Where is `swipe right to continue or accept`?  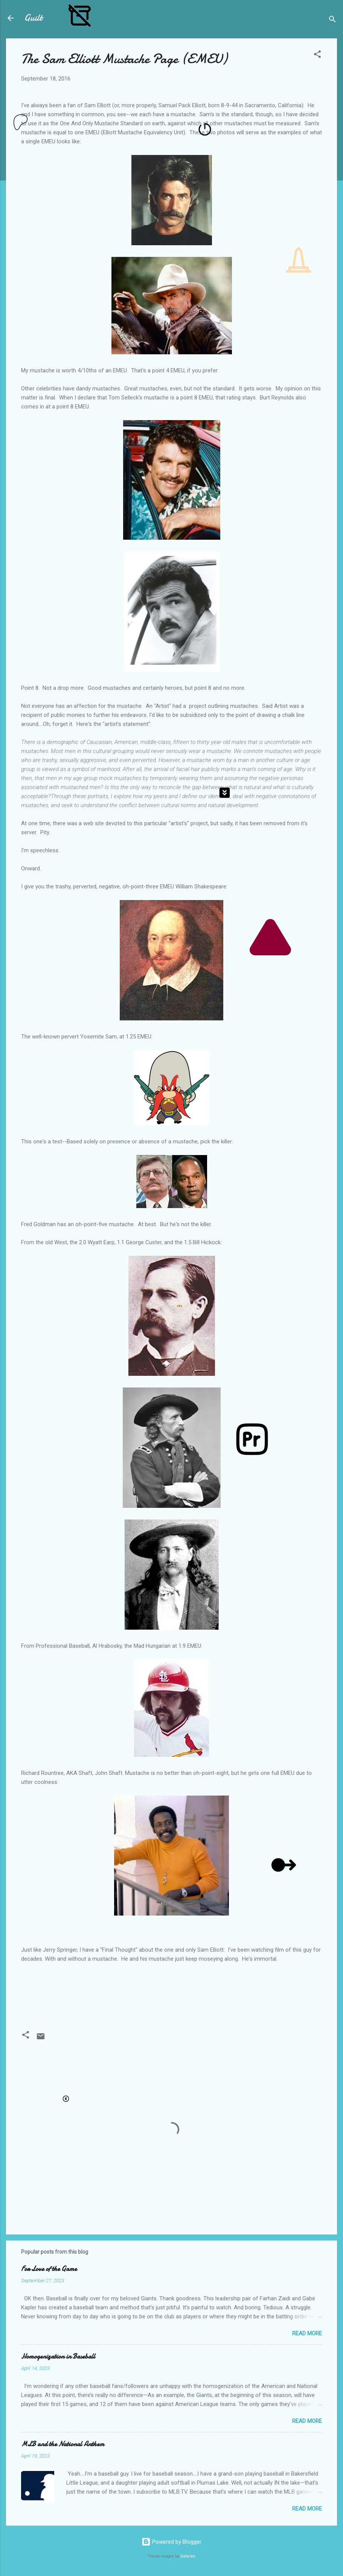 swipe right to continue or accept is located at coordinates (284, 1865).